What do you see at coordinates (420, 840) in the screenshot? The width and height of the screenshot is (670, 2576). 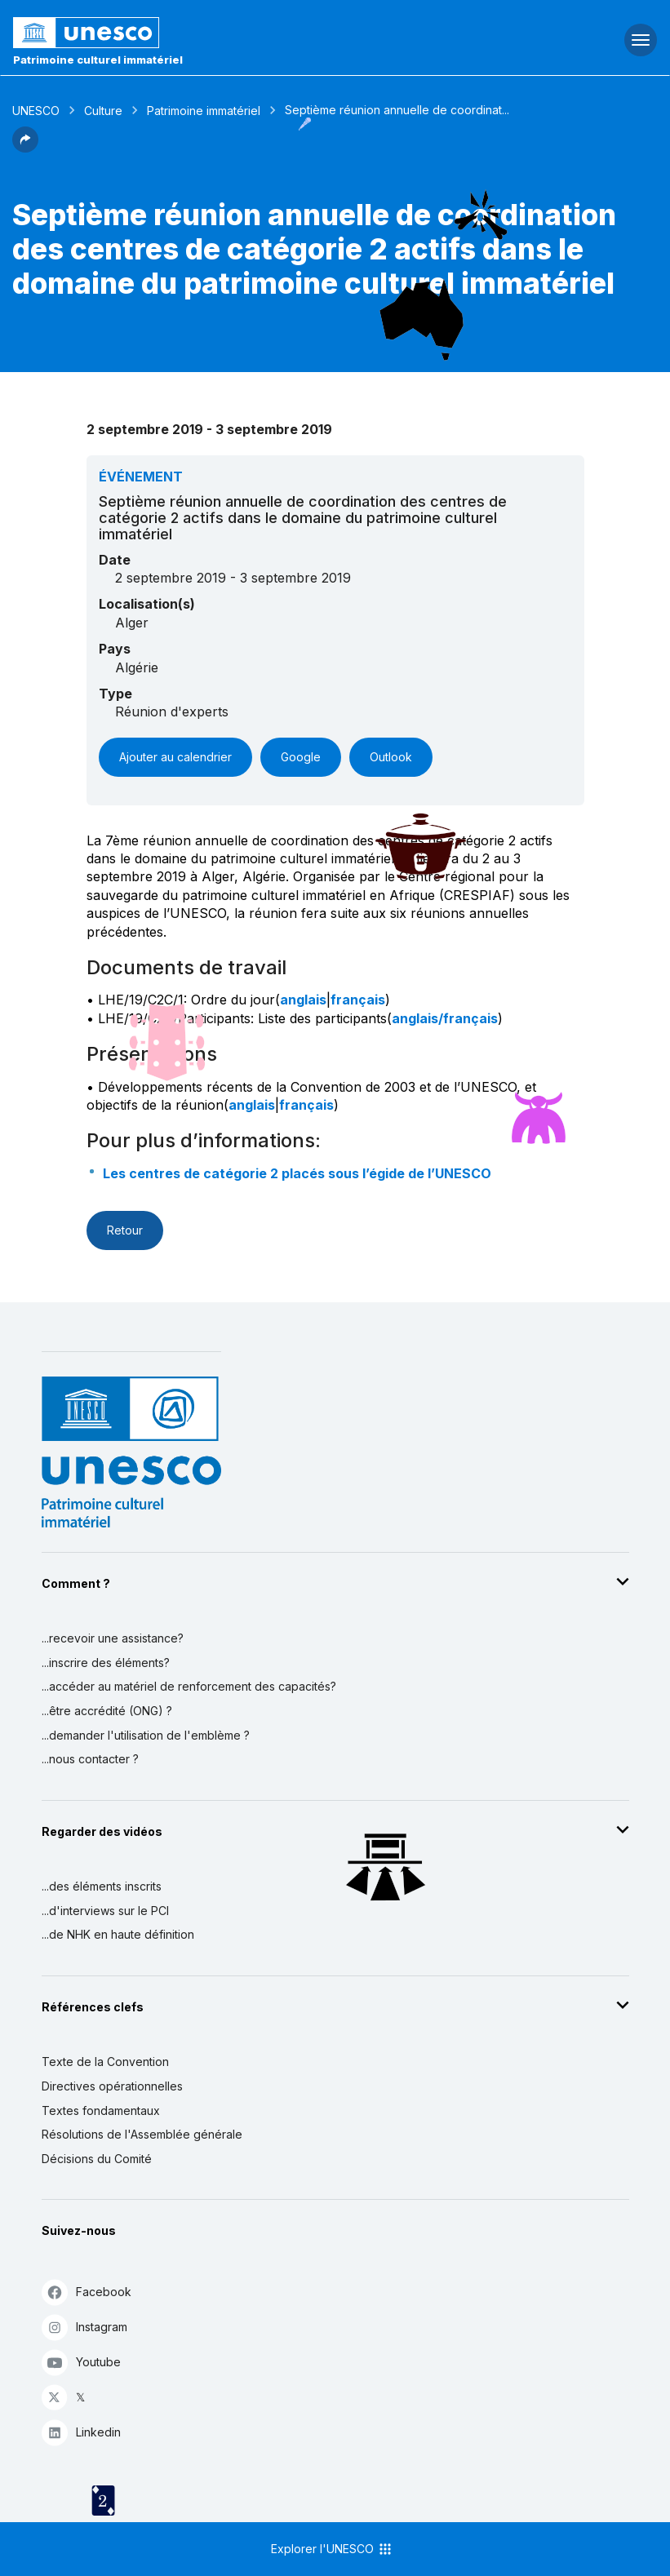 I see `access rice cooker settings or controls` at bounding box center [420, 840].